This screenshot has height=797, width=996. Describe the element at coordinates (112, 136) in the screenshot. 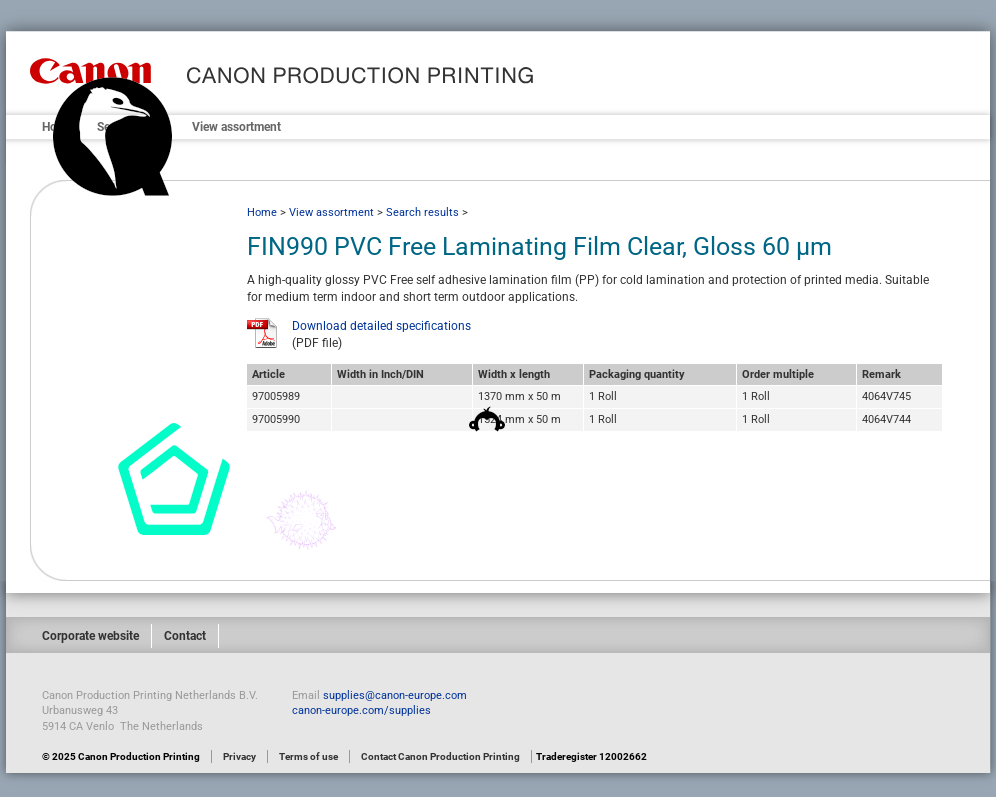

I see `QEMU virtualization software logo` at that location.